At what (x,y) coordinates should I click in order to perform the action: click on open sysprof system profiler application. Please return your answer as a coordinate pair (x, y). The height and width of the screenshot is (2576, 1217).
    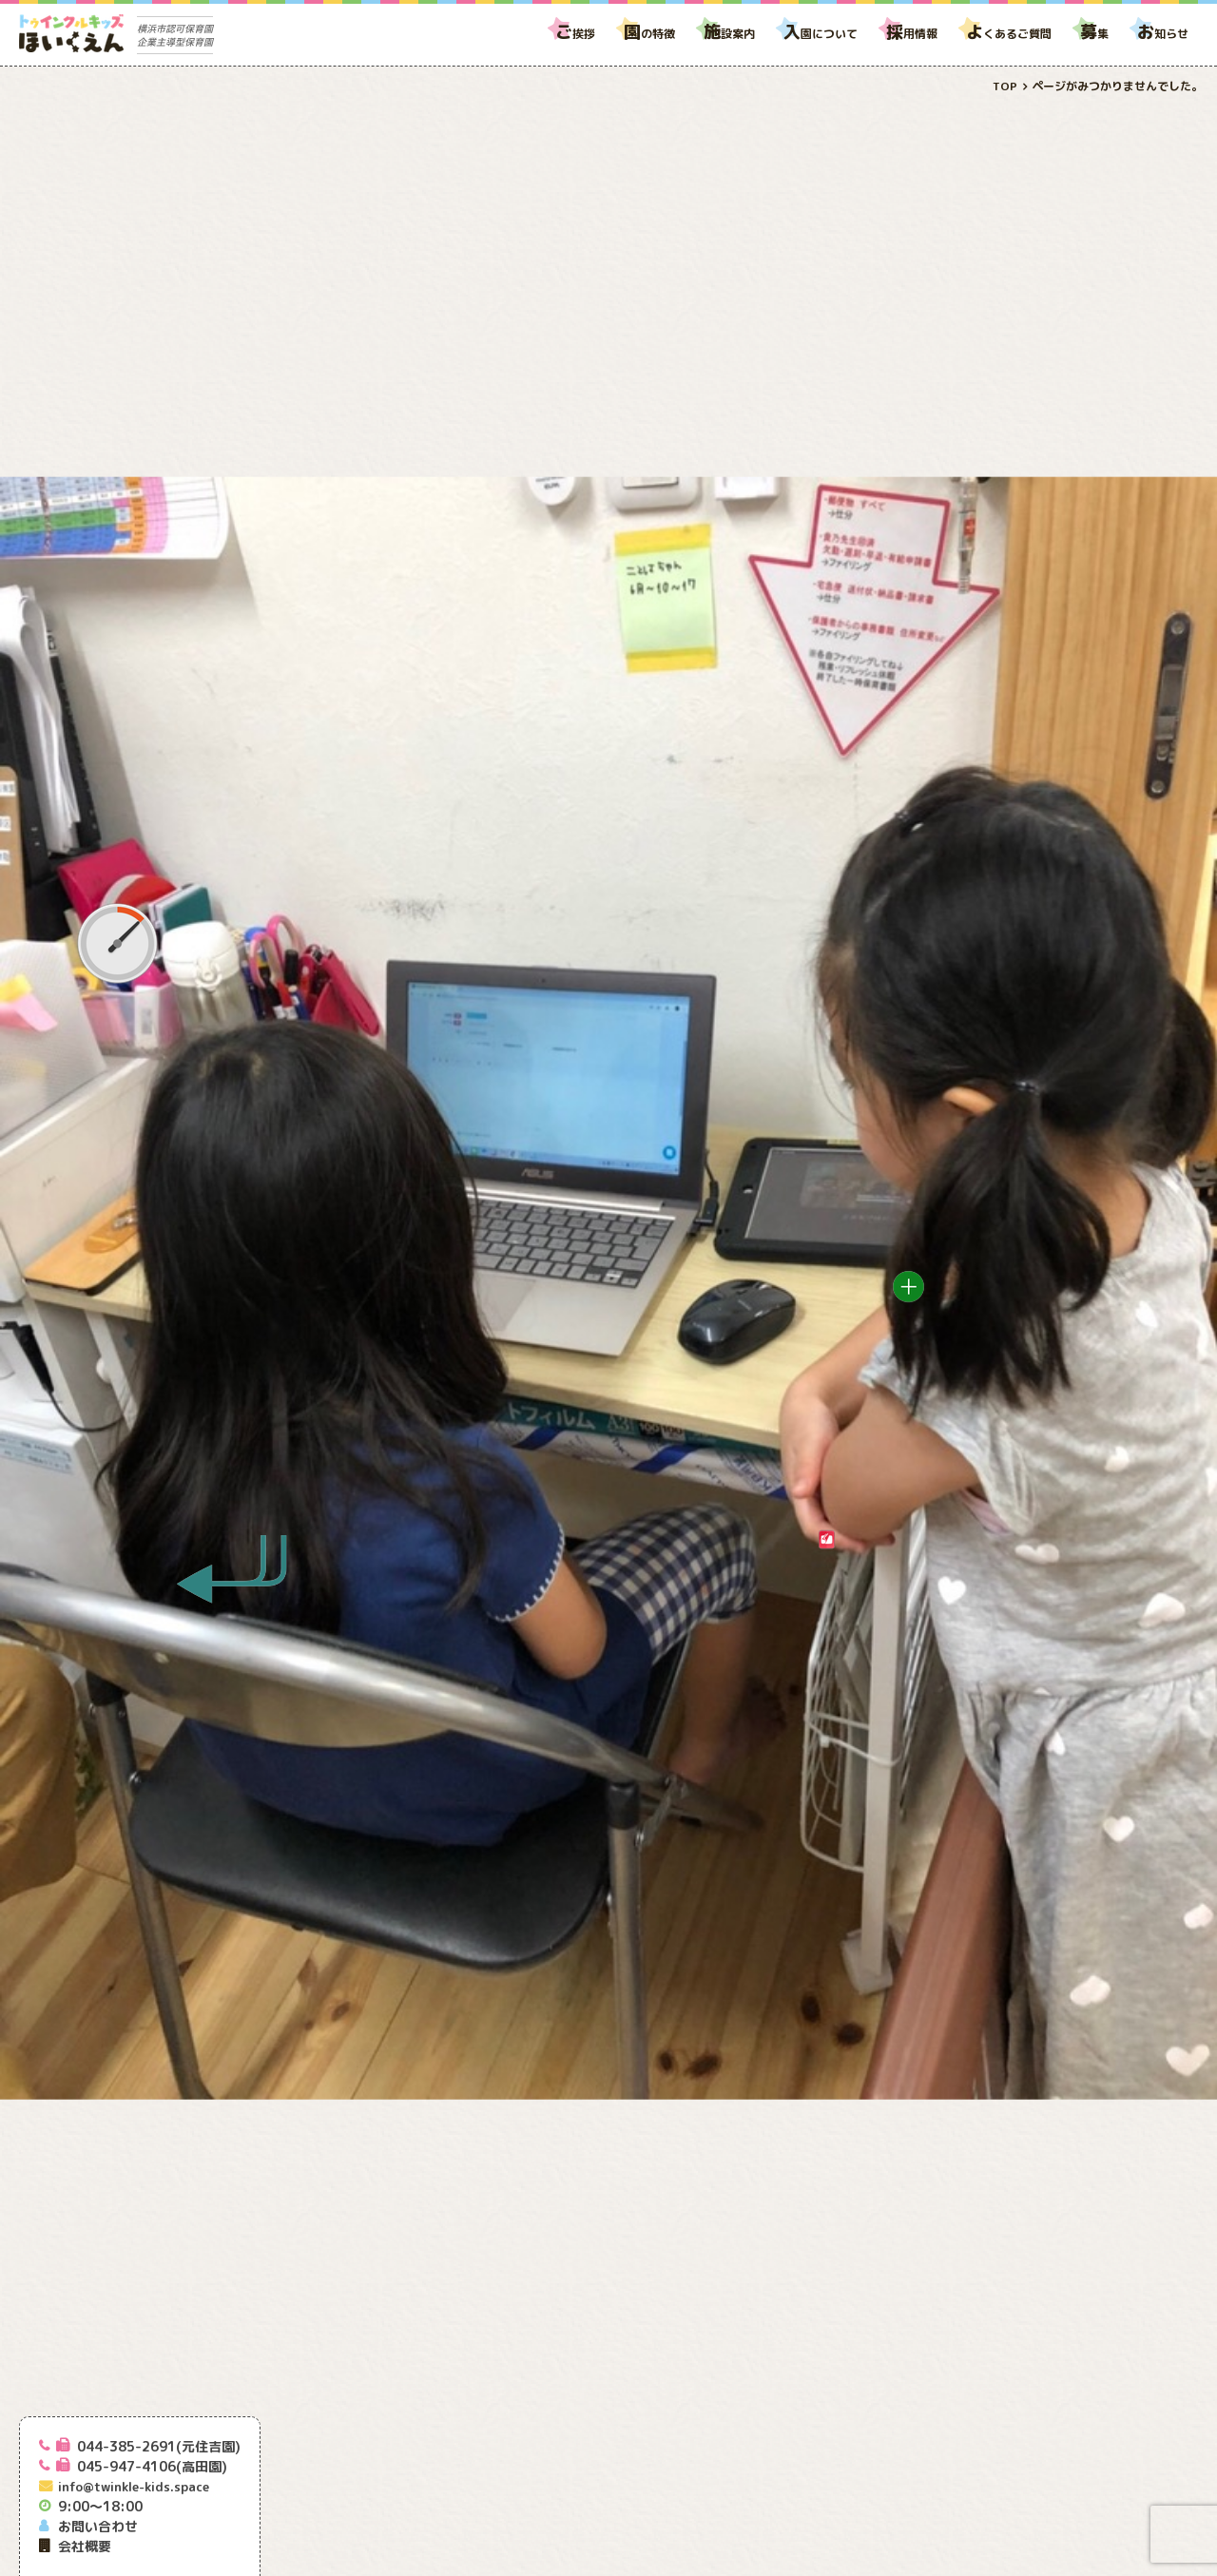
    Looking at the image, I should click on (117, 943).